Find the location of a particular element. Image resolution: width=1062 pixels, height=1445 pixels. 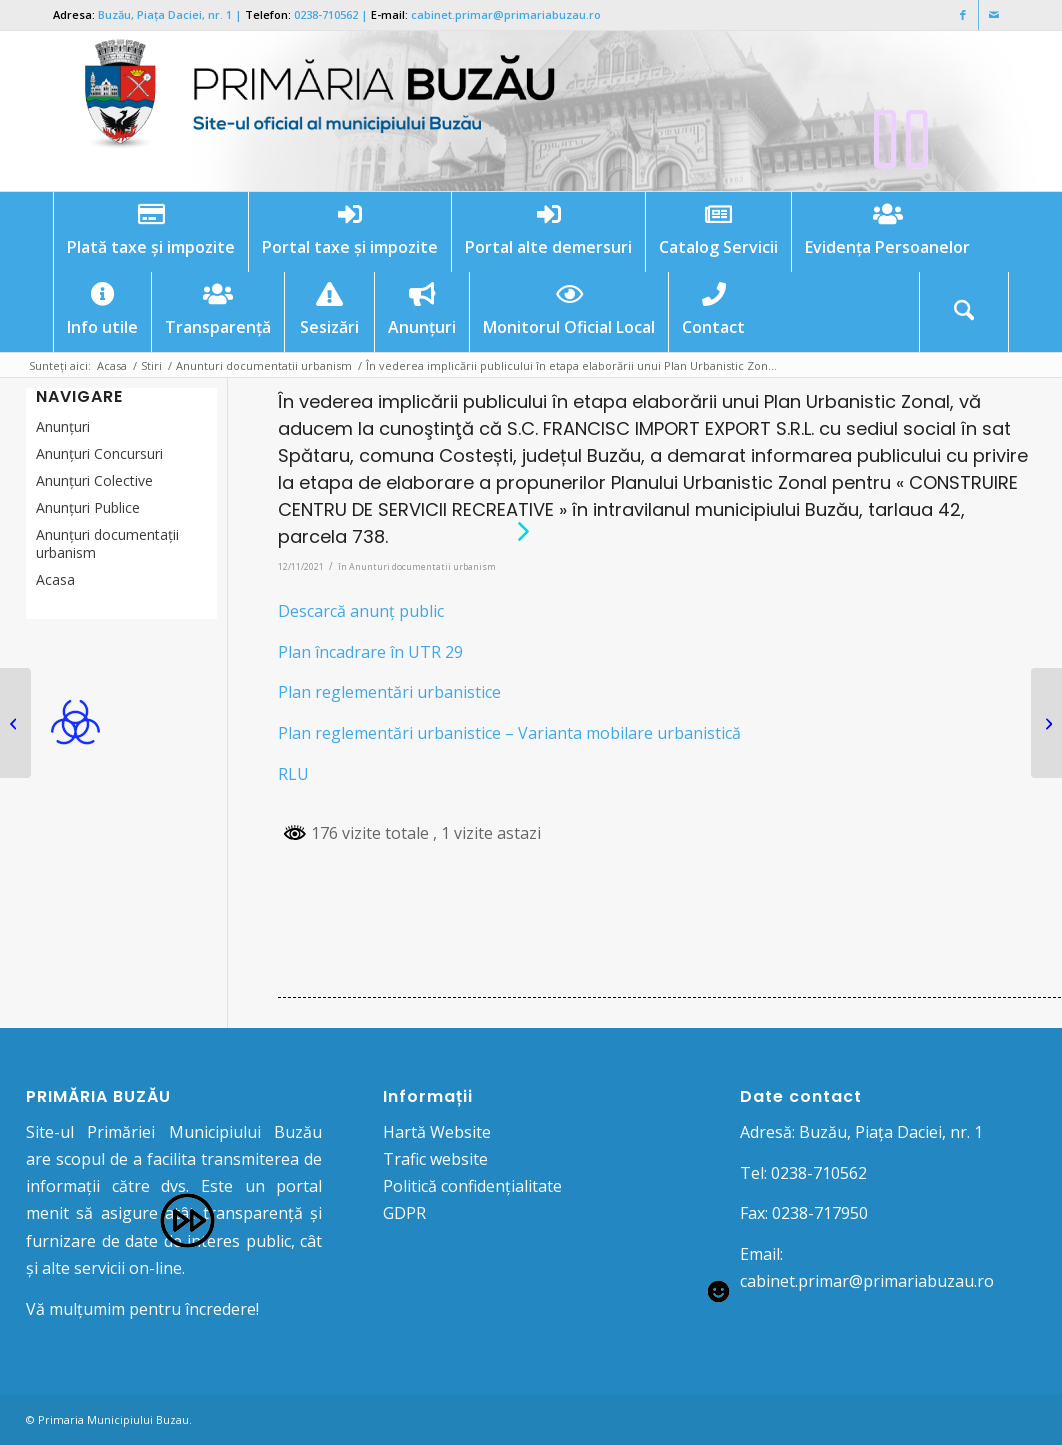

indicates hazardous or dangerous content is located at coordinates (75, 723).